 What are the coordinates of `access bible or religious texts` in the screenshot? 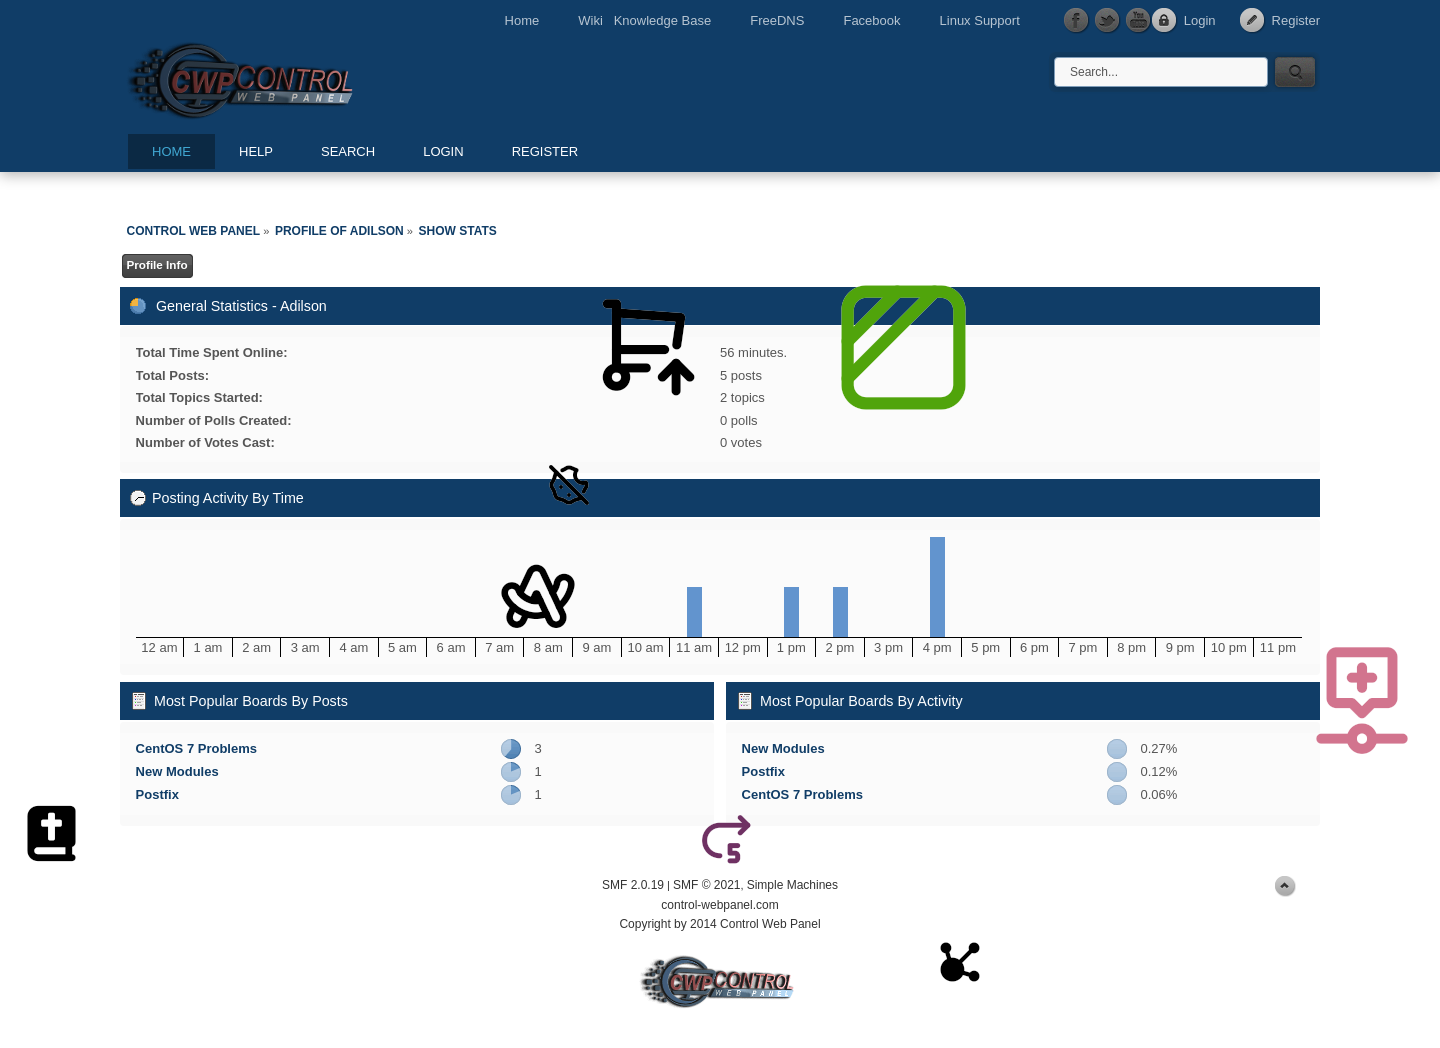 It's located at (51, 833).